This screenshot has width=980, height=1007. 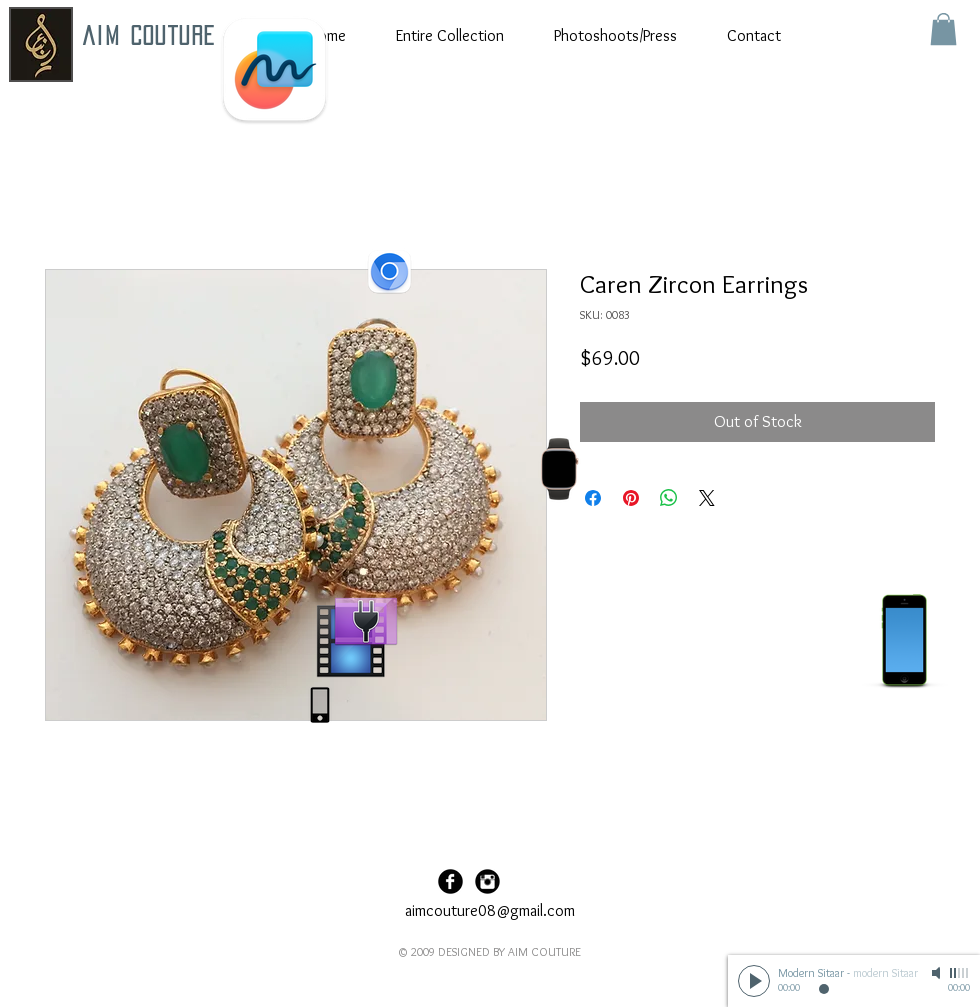 I want to click on iPod Nano device connected to your Mac, so click(x=320, y=705).